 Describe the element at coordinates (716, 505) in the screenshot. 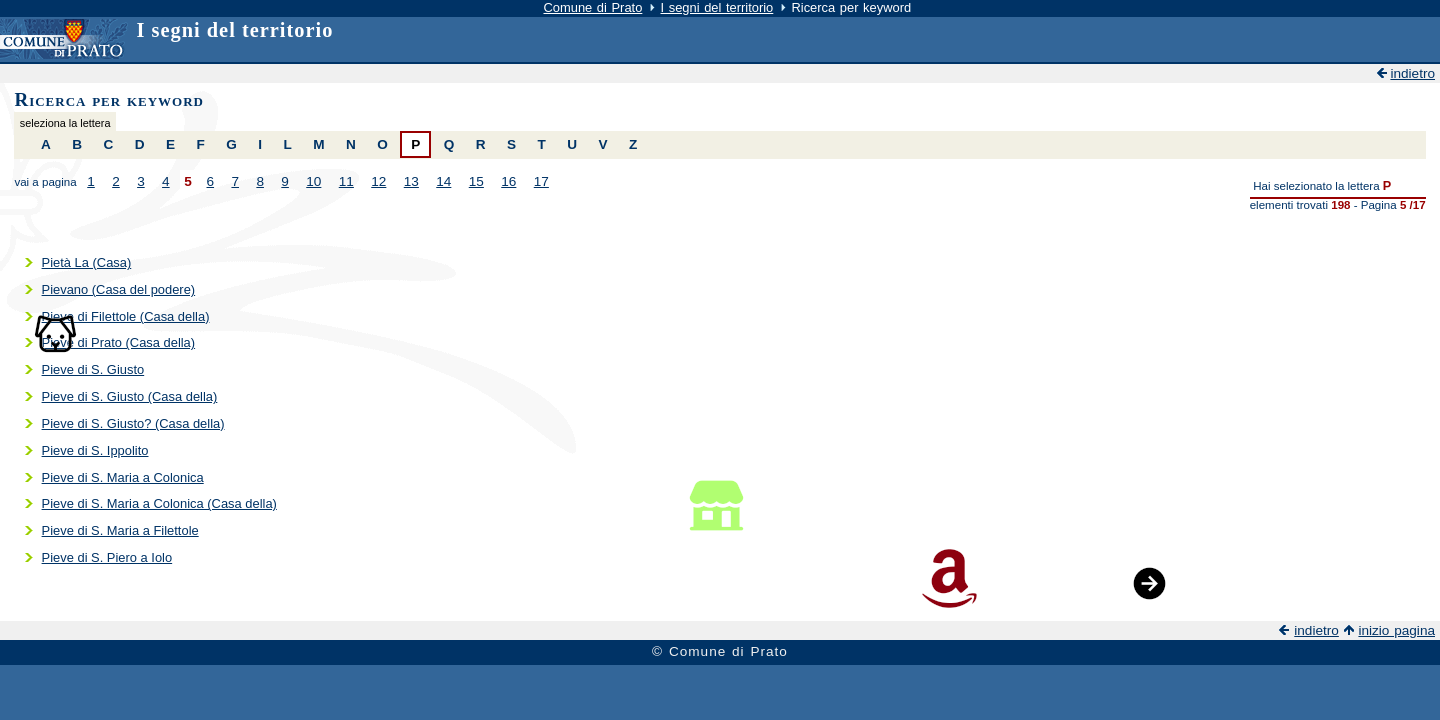

I see `access the online store or shop` at that location.